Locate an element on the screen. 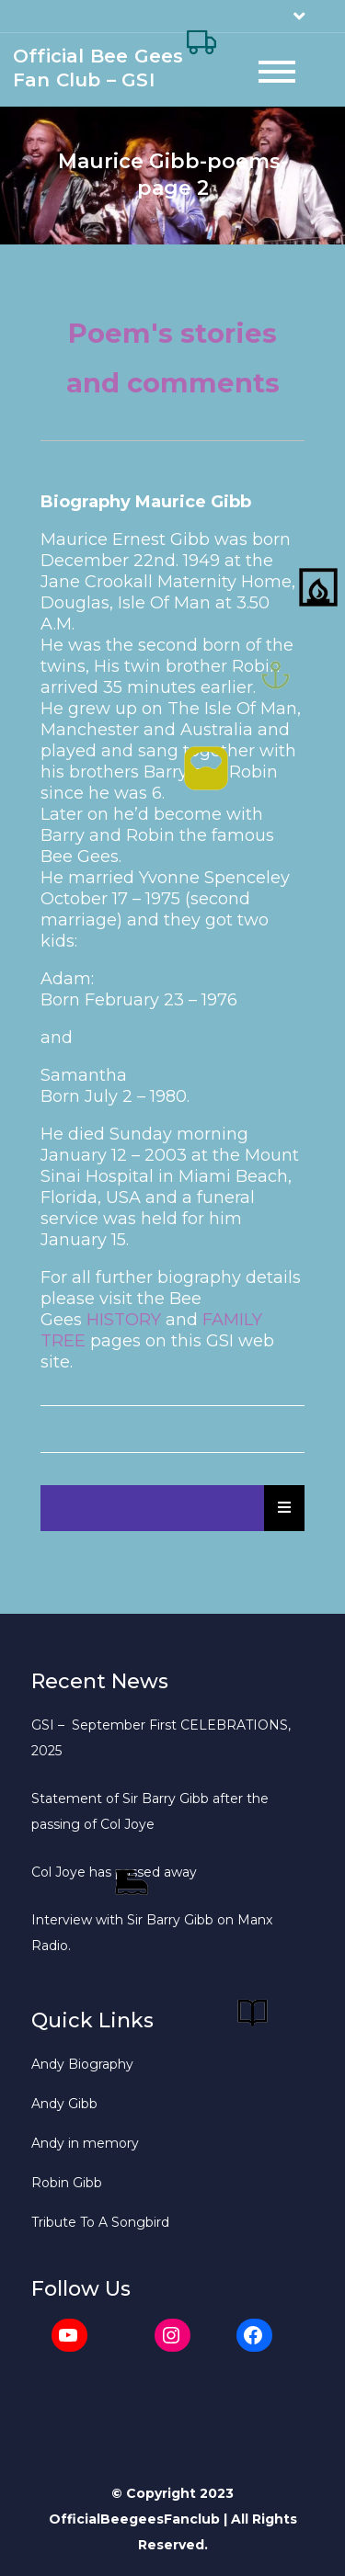  track your delivery status is located at coordinates (201, 42).